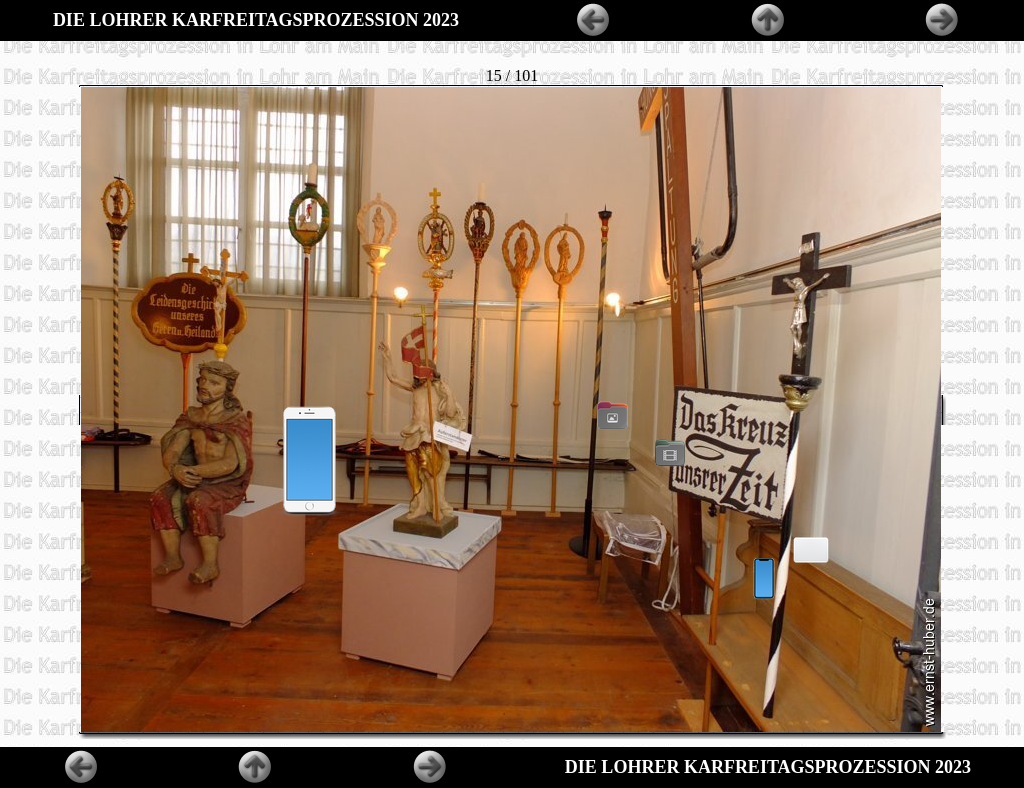  Describe the element at coordinates (811, 550) in the screenshot. I see `external trackpad or touchpad device` at that location.